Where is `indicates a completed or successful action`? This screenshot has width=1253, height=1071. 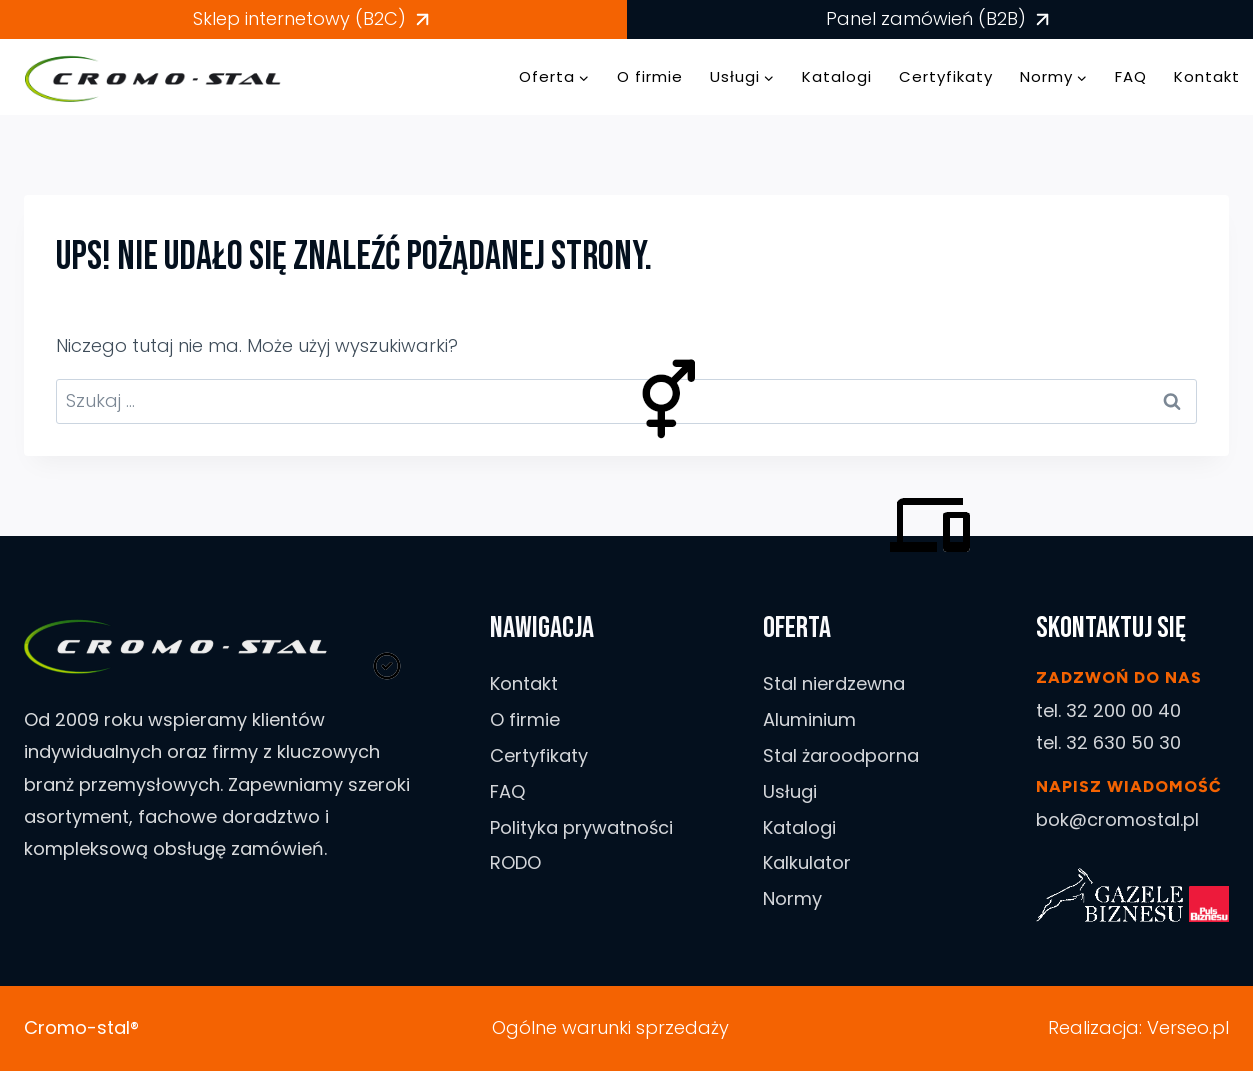
indicates a completed or successful action is located at coordinates (387, 666).